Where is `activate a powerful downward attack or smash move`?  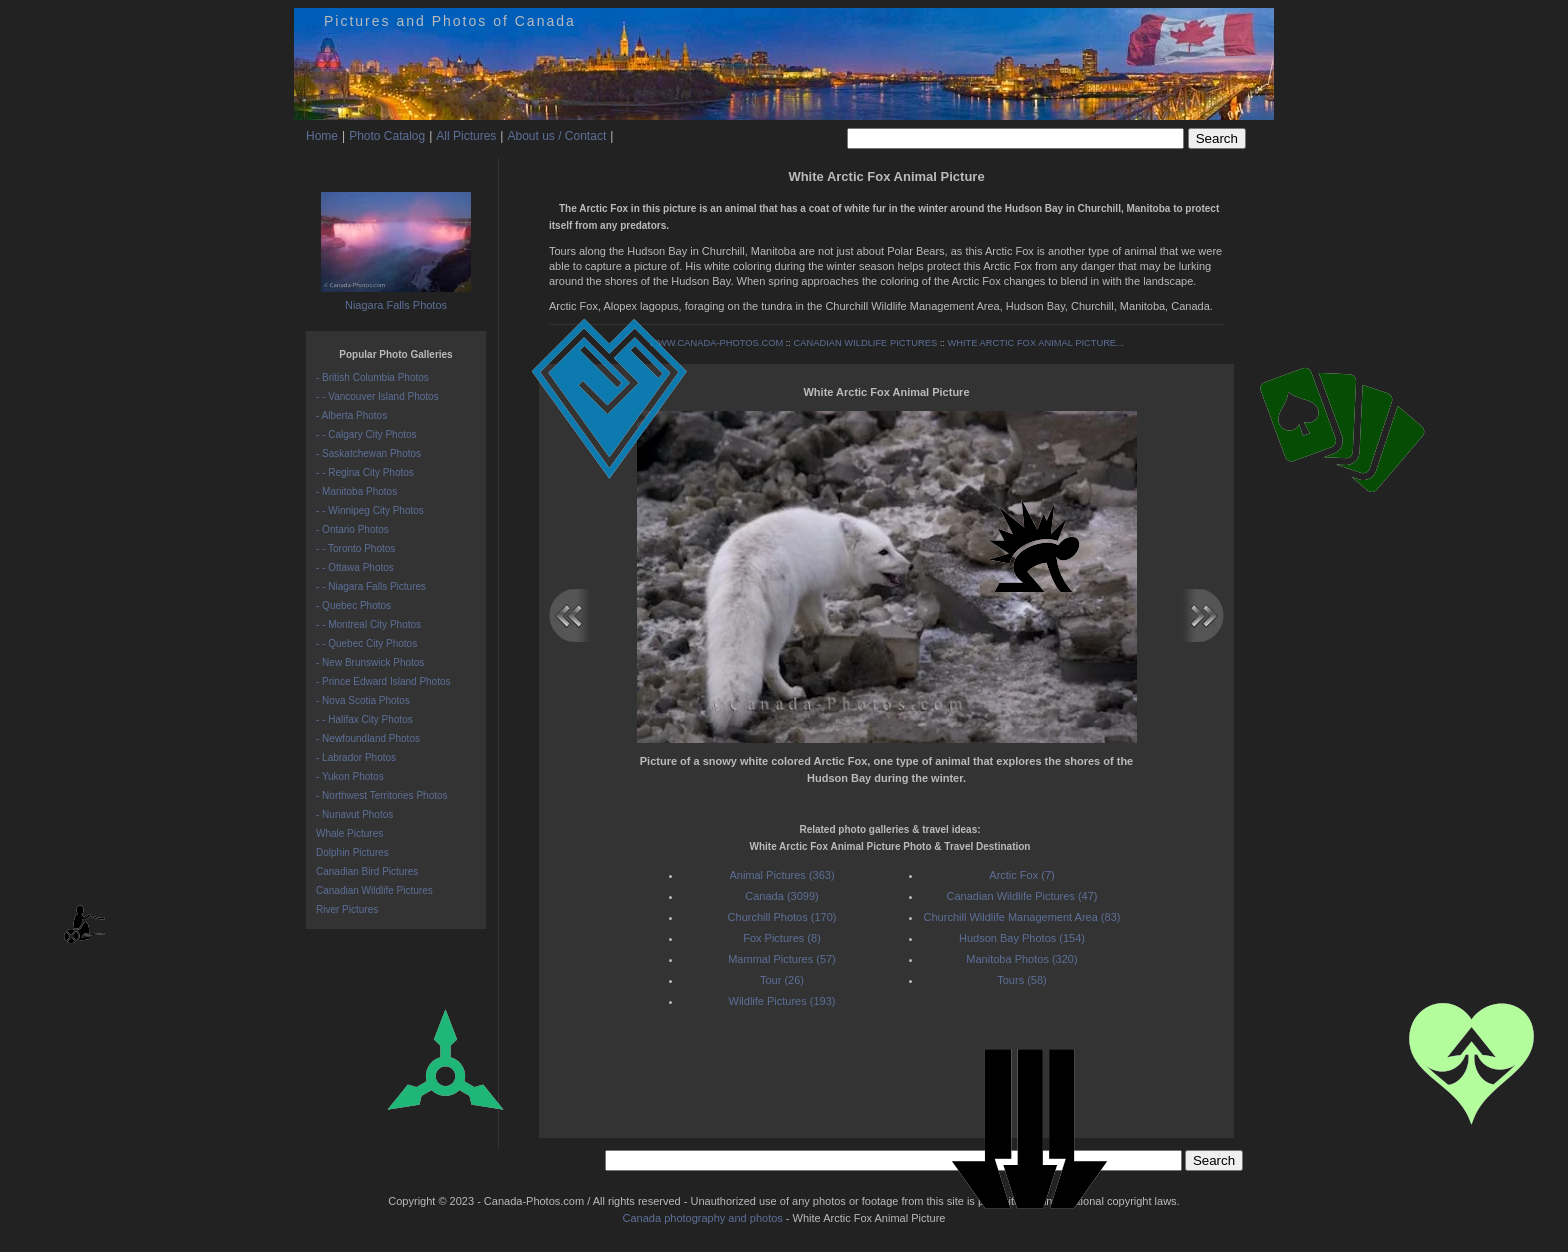
activate a powerful downward attack or smash move is located at coordinates (1029, 1128).